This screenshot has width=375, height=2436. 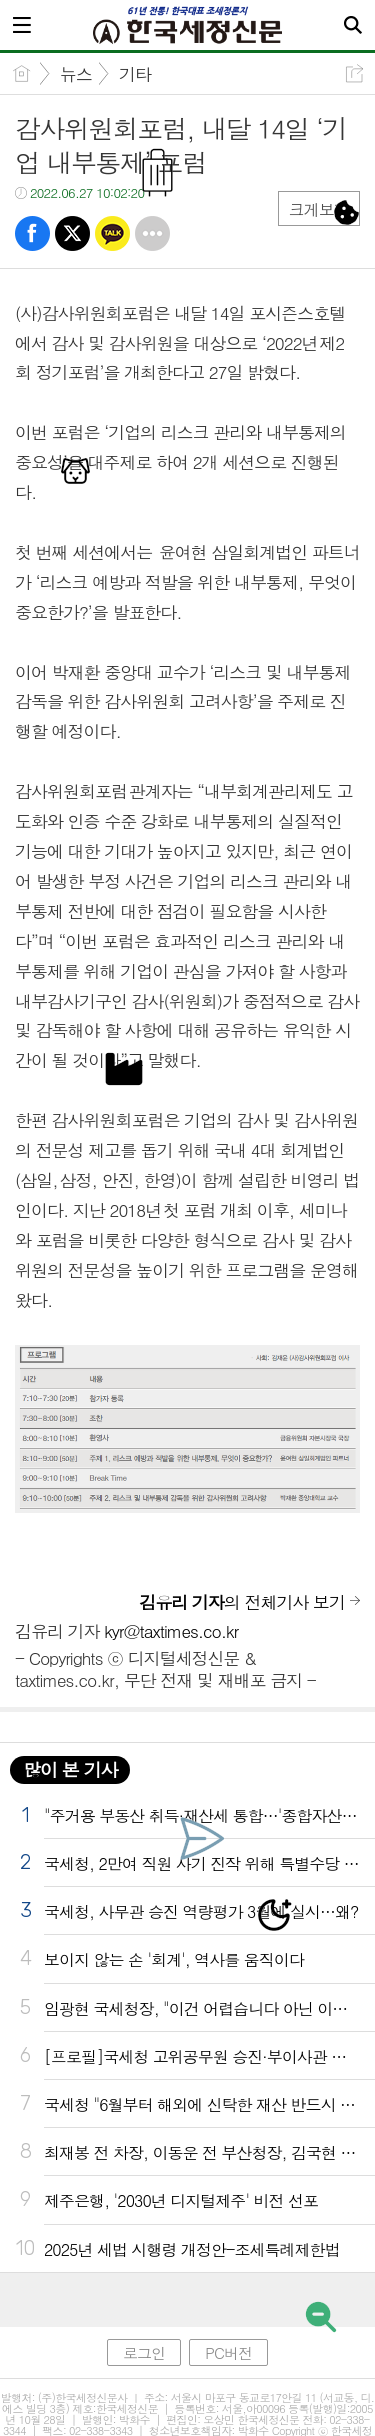 What do you see at coordinates (346, 212) in the screenshot?
I see `manage cookie preferences and privacy settings` at bounding box center [346, 212].